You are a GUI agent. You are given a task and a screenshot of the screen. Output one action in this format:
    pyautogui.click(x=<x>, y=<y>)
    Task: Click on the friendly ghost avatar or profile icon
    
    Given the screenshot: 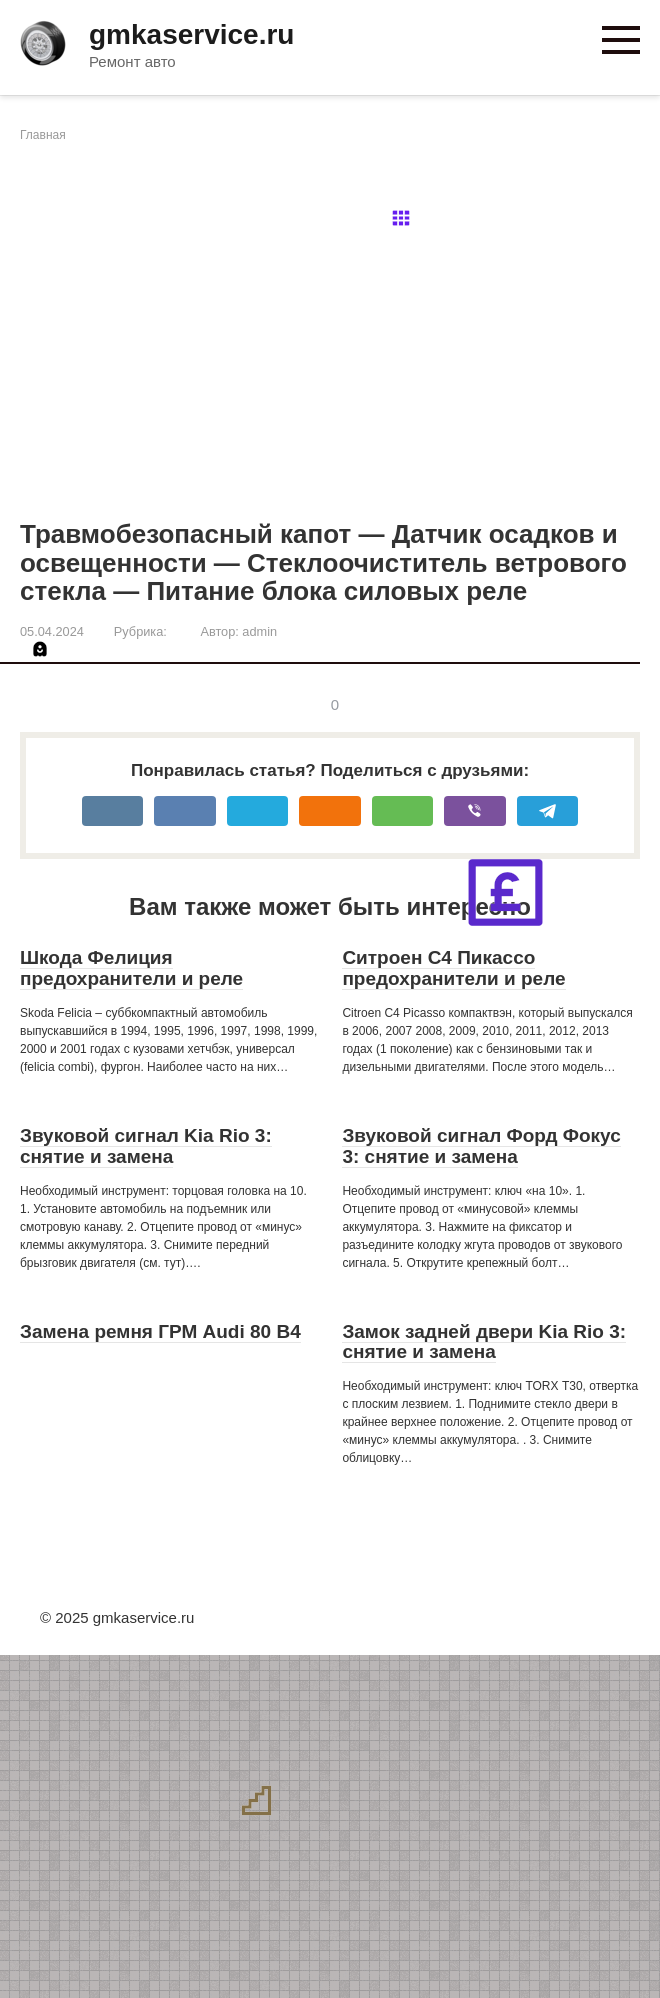 What is the action you would take?
    pyautogui.click(x=40, y=649)
    